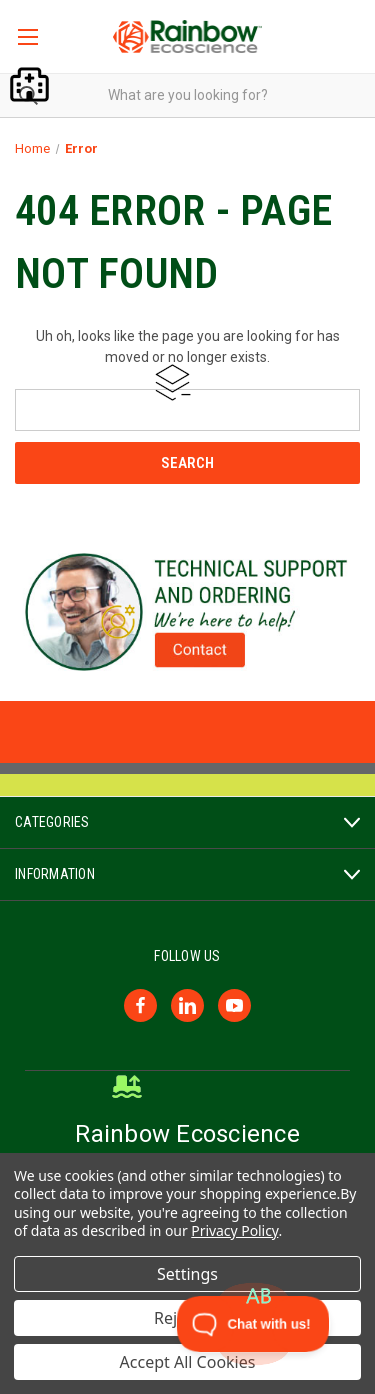 This screenshot has width=375, height=1394. I want to click on access user profile settings, so click(118, 622).